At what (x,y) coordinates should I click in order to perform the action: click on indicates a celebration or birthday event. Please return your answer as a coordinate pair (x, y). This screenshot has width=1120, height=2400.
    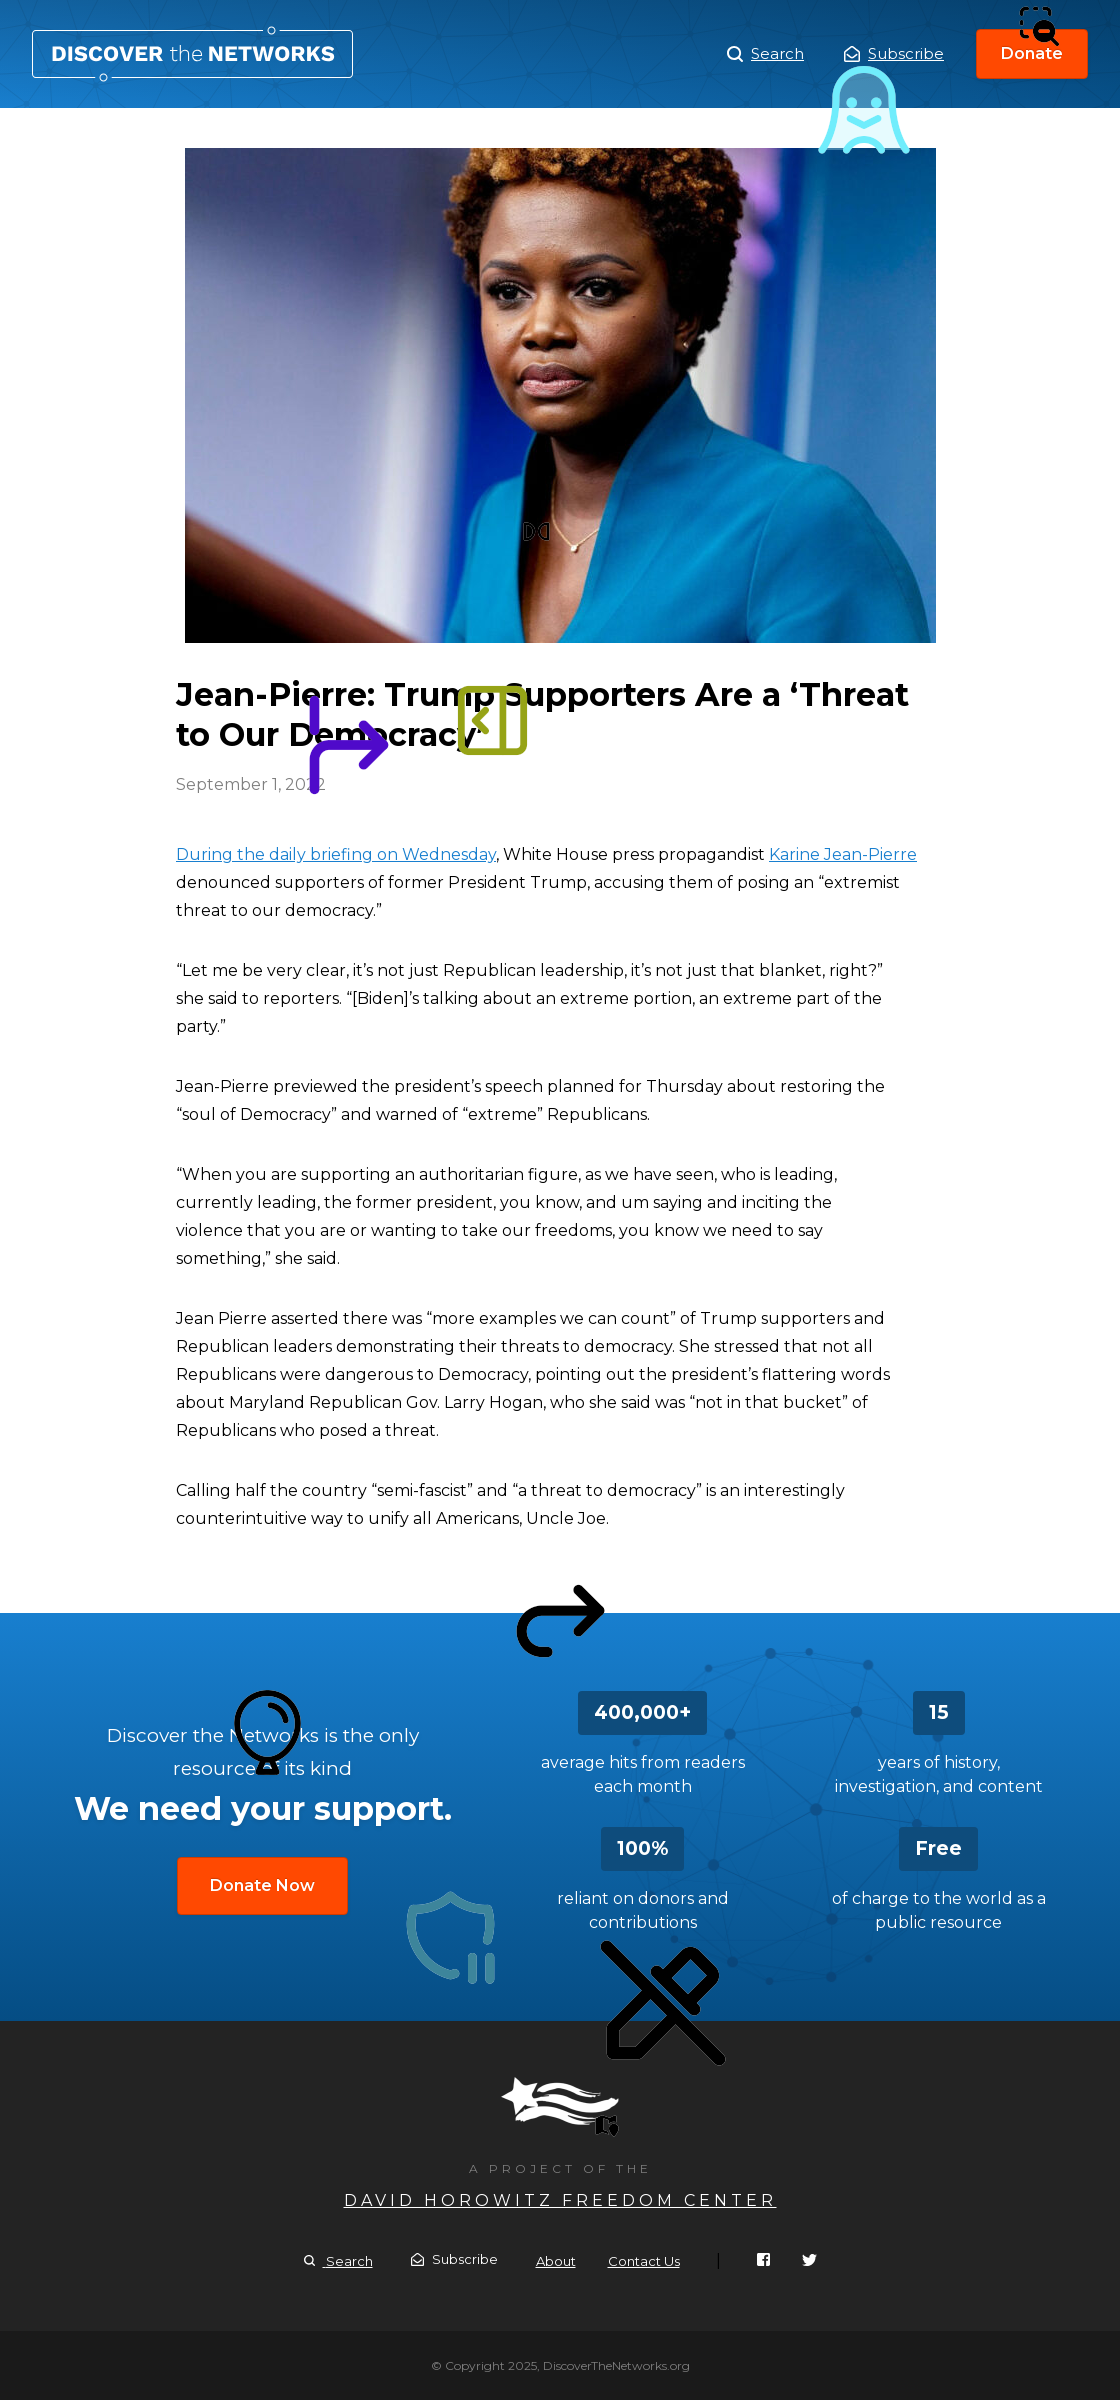
    Looking at the image, I should click on (267, 1732).